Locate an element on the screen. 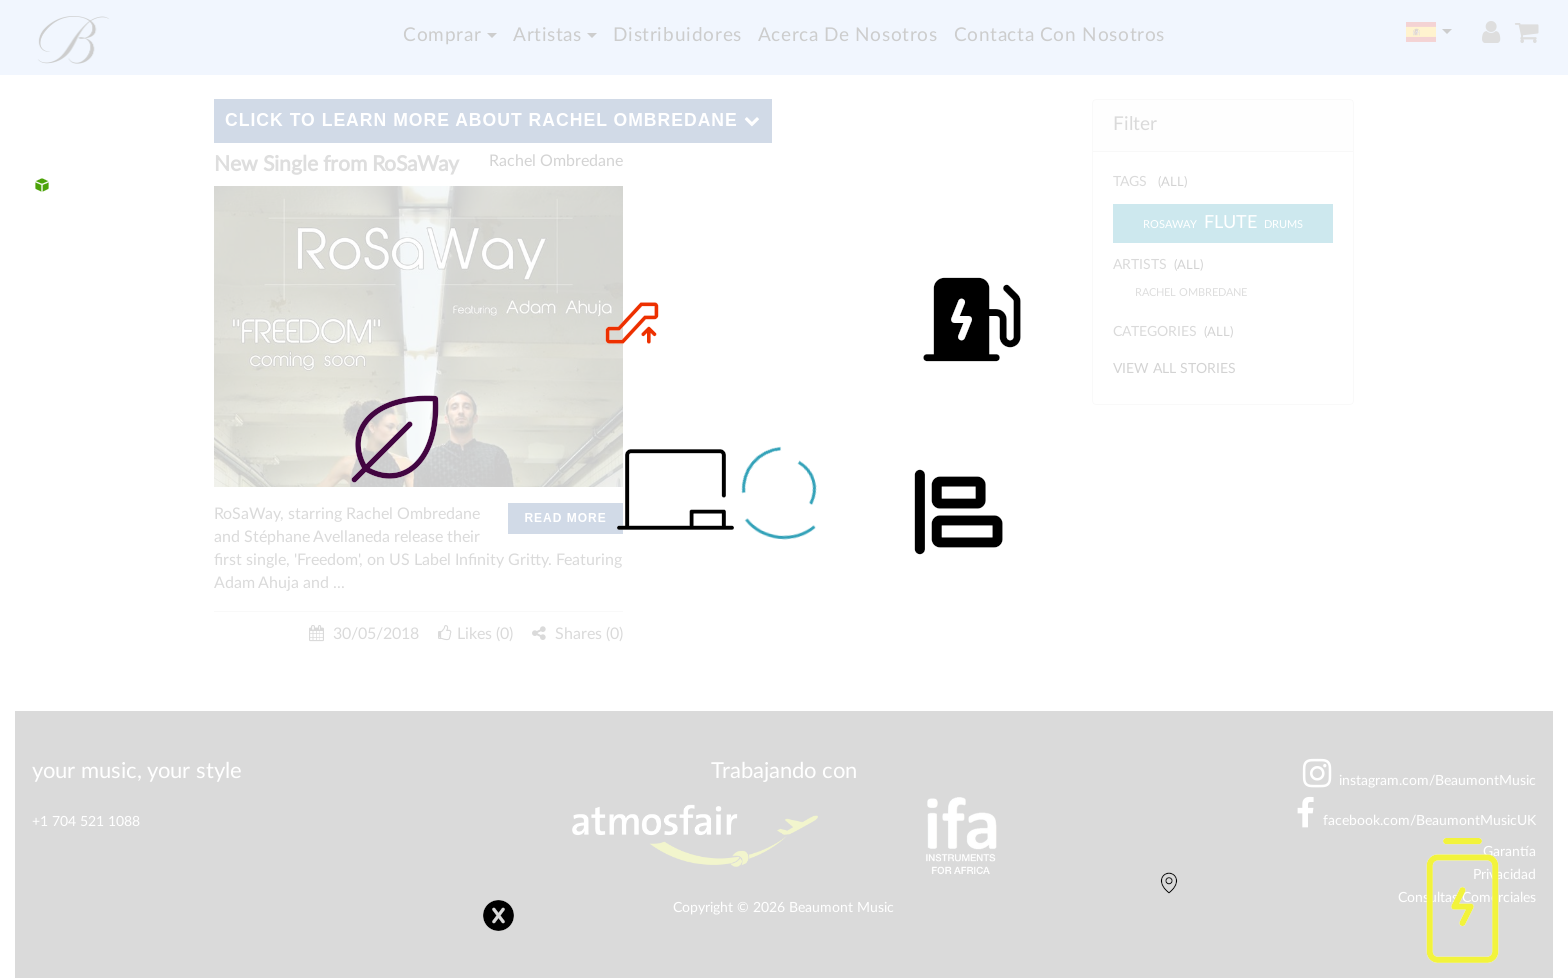 The width and height of the screenshot is (1568, 978). view 3D model or object is located at coordinates (42, 185).